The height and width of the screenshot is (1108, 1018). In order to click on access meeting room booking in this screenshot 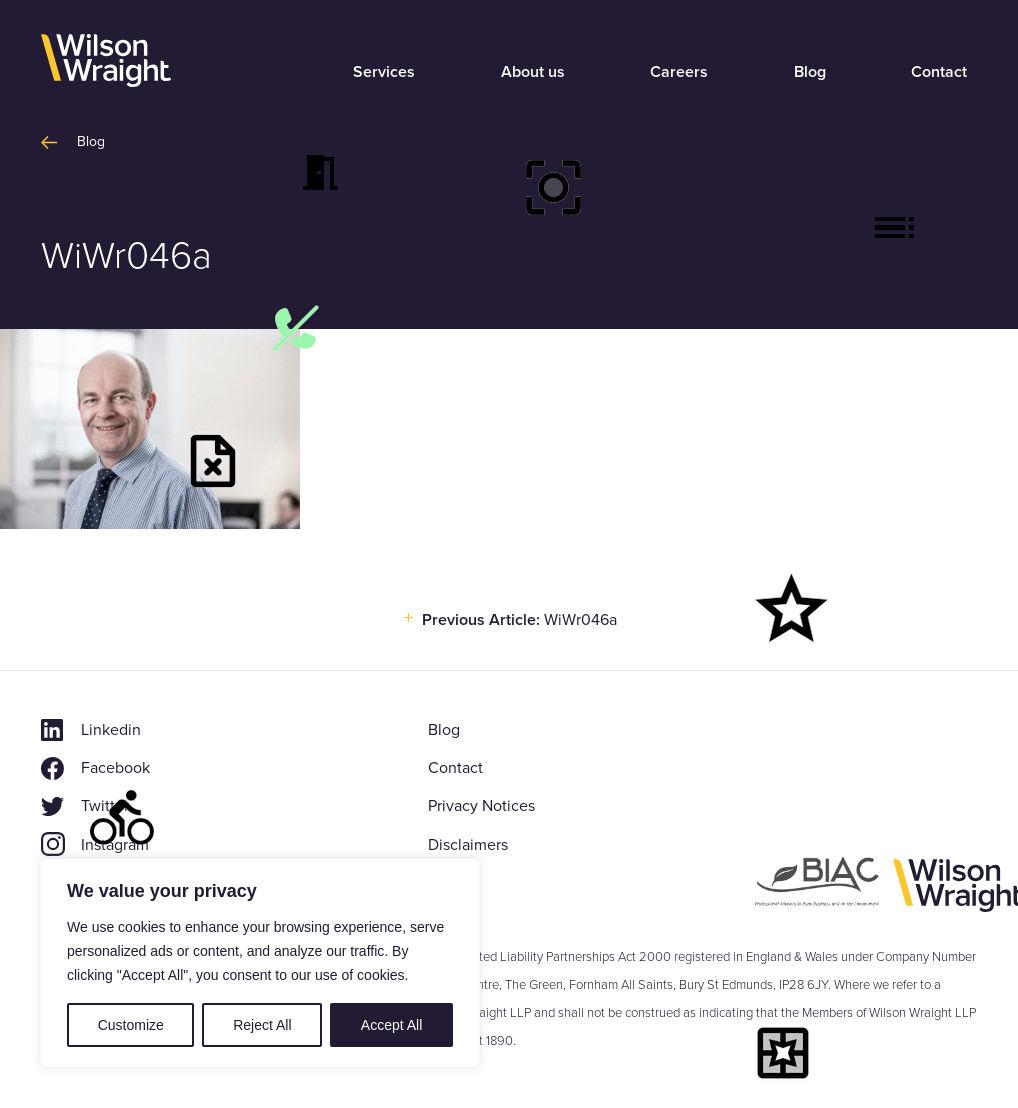, I will do `click(320, 172)`.